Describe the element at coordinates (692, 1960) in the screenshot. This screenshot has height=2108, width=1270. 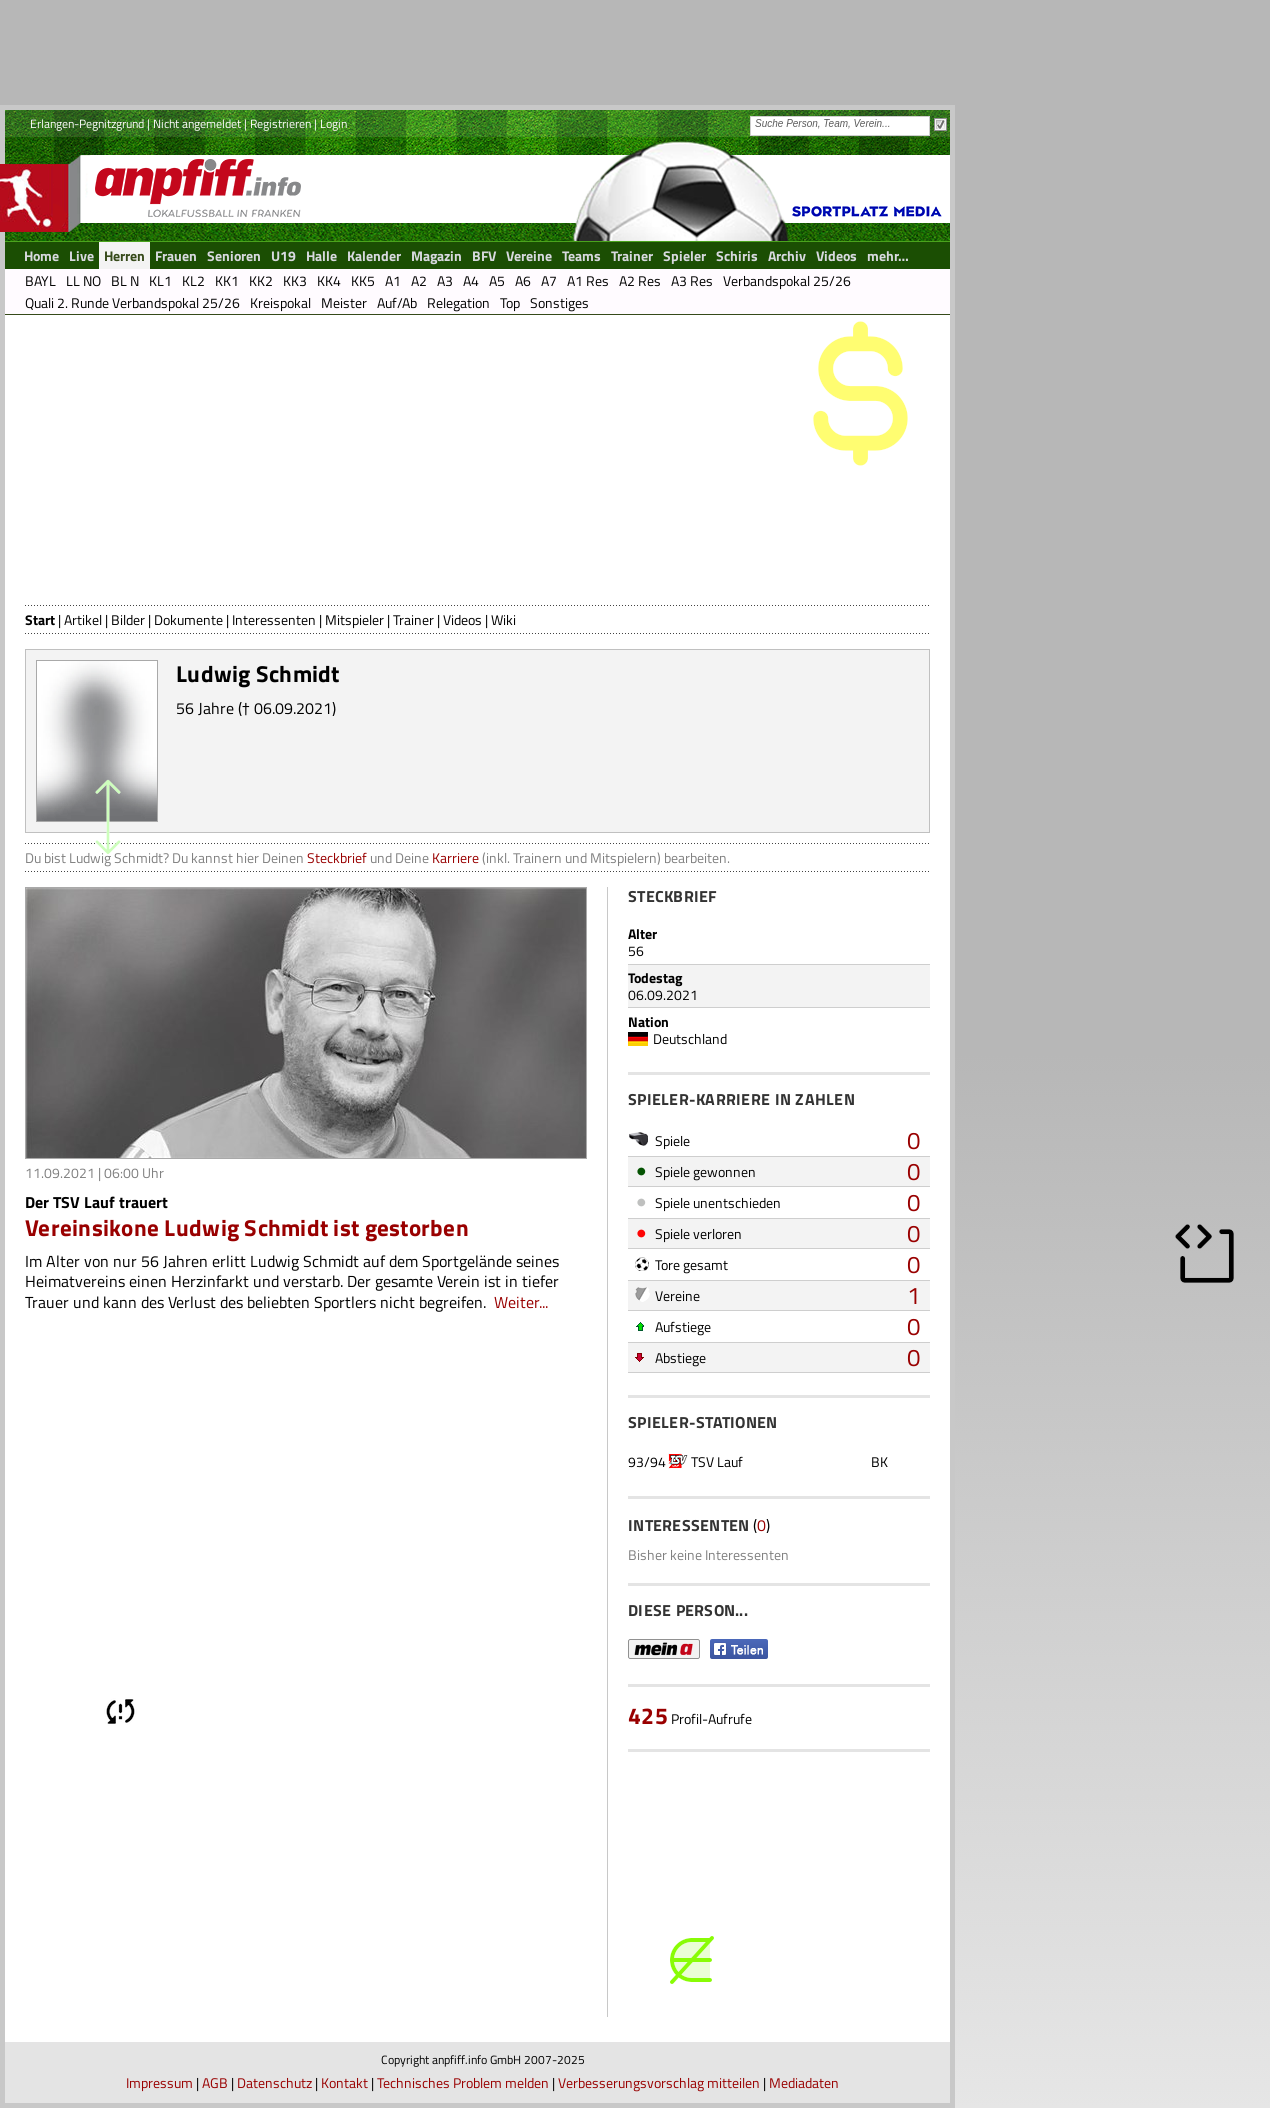
I see `indicates an item is not a member of a set` at that location.